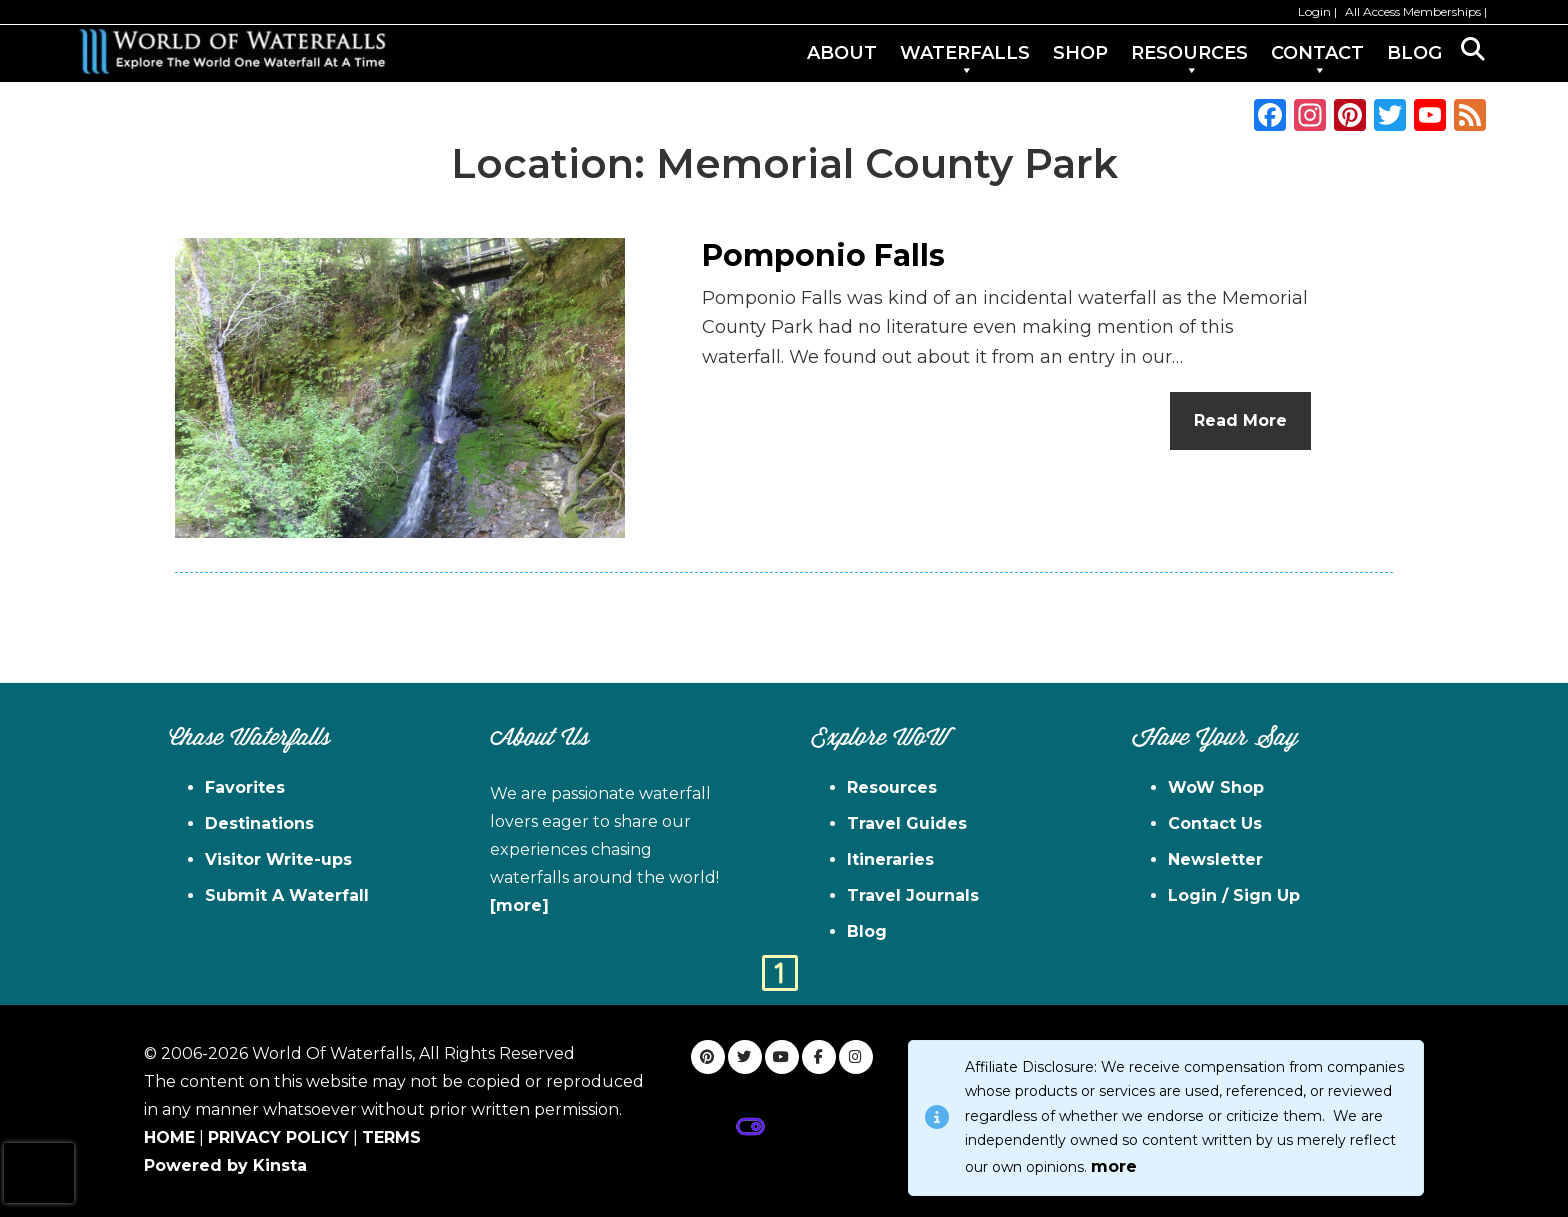 Image resolution: width=1568 pixels, height=1217 pixels. Describe the element at coordinates (750, 1126) in the screenshot. I see `toggle switch in the on position` at that location.